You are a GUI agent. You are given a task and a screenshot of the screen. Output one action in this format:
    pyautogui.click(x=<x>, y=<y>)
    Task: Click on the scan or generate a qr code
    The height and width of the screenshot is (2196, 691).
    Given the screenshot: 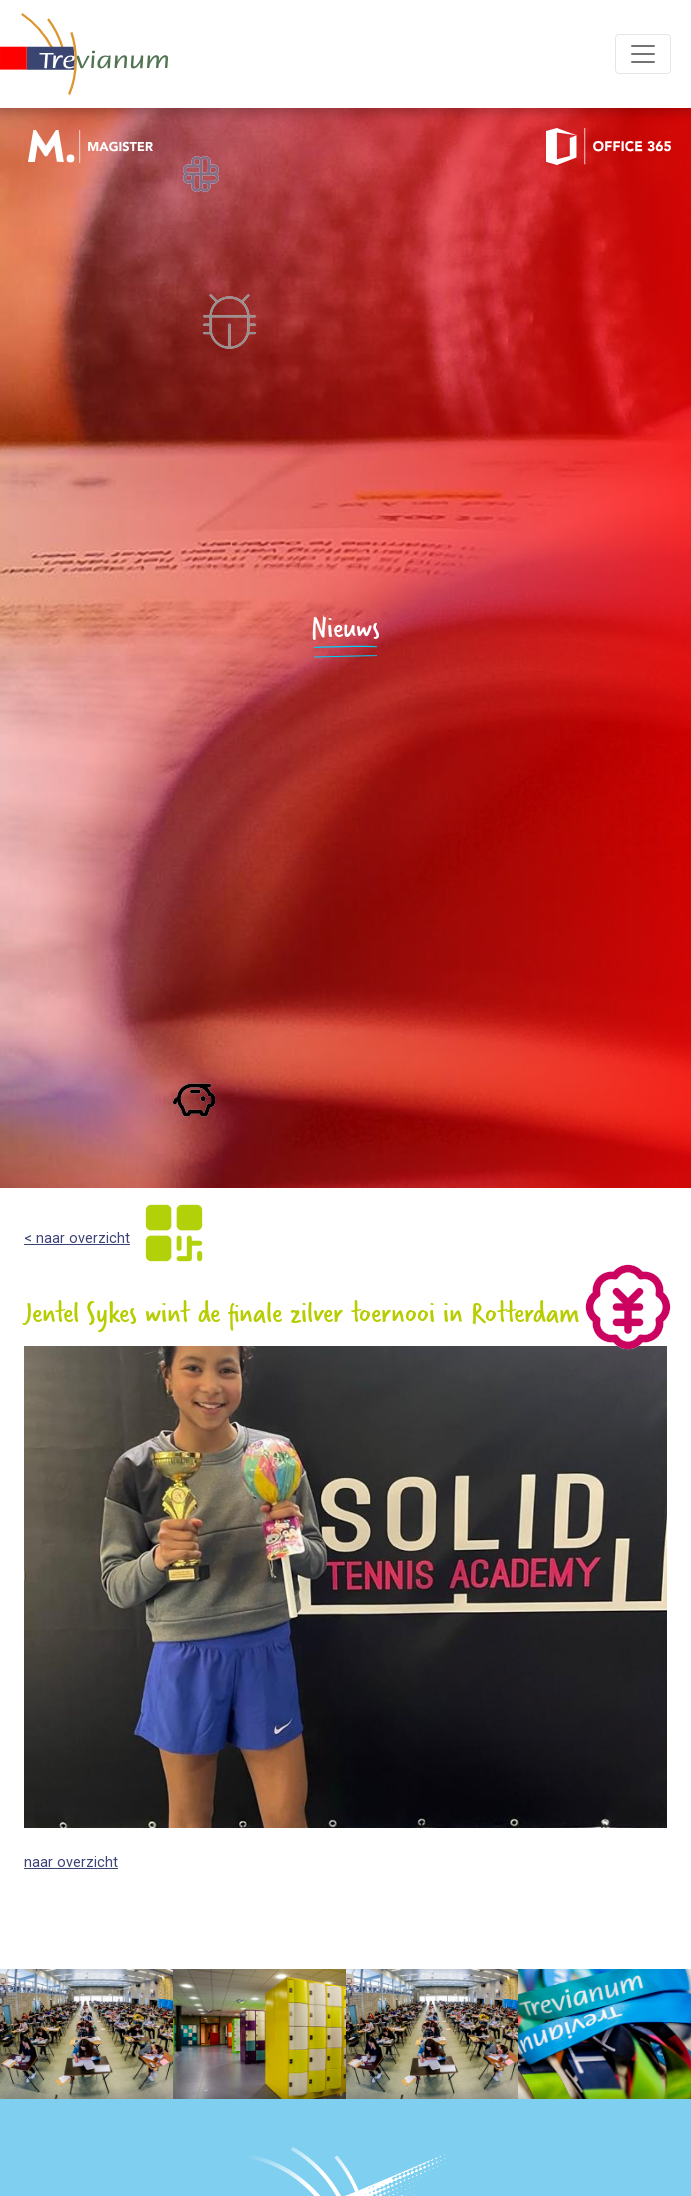 What is the action you would take?
    pyautogui.click(x=174, y=1233)
    